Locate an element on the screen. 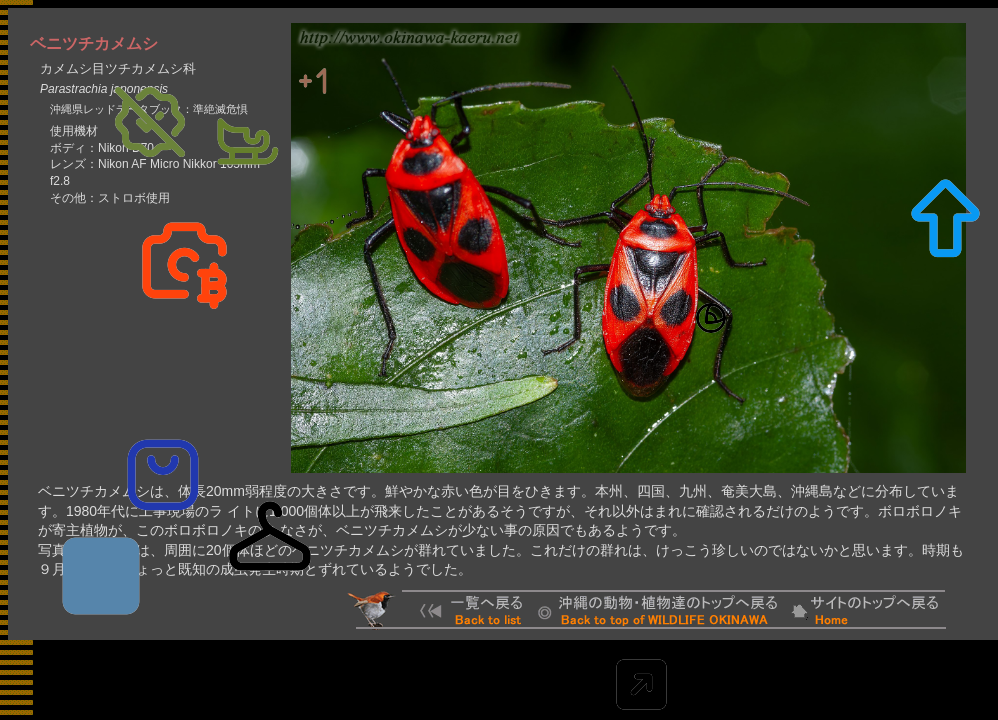 The width and height of the screenshot is (998, 720). CoreOS brand logo is located at coordinates (711, 318).